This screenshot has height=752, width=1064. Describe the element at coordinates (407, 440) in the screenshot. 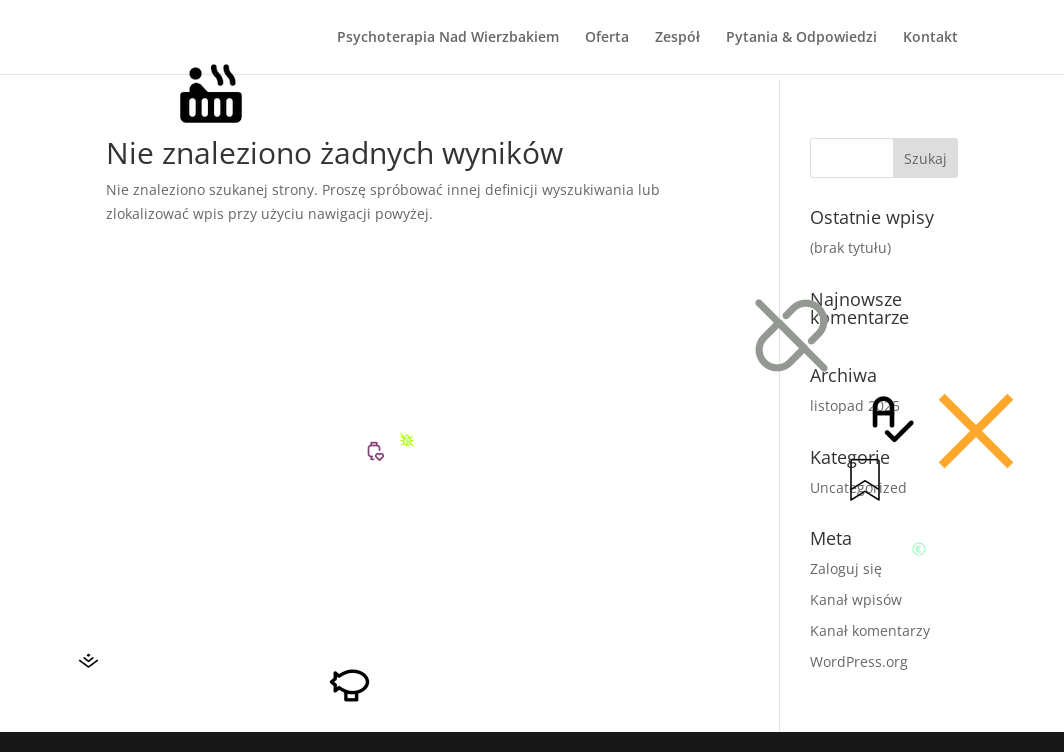

I see `disable bug tracking or debugging mode` at that location.